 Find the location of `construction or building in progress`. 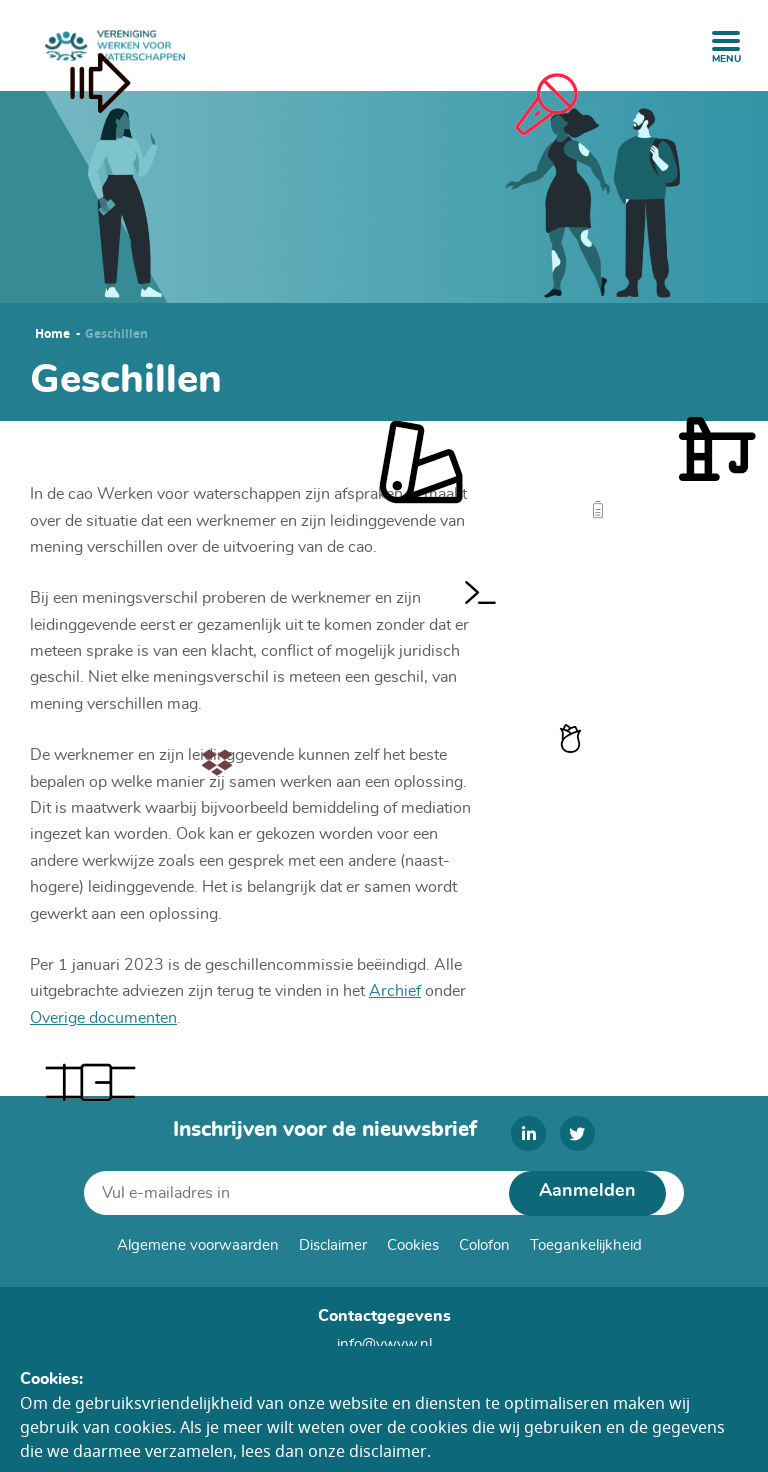

construction or building in progress is located at coordinates (716, 449).